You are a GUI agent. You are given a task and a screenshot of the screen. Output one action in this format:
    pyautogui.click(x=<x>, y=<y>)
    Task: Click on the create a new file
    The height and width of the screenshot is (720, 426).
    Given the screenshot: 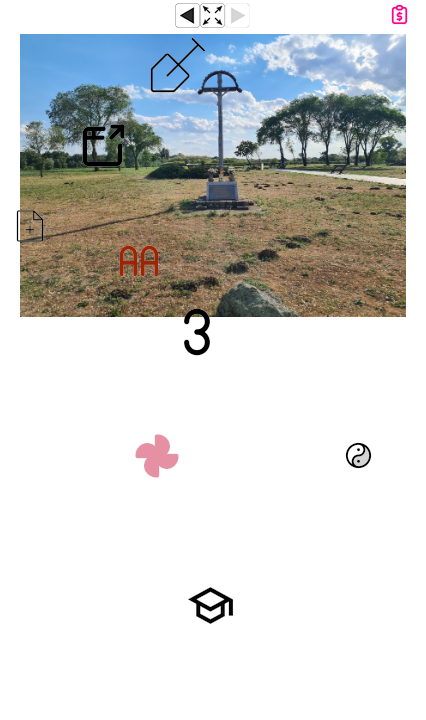 What is the action you would take?
    pyautogui.click(x=30, y=226)
    